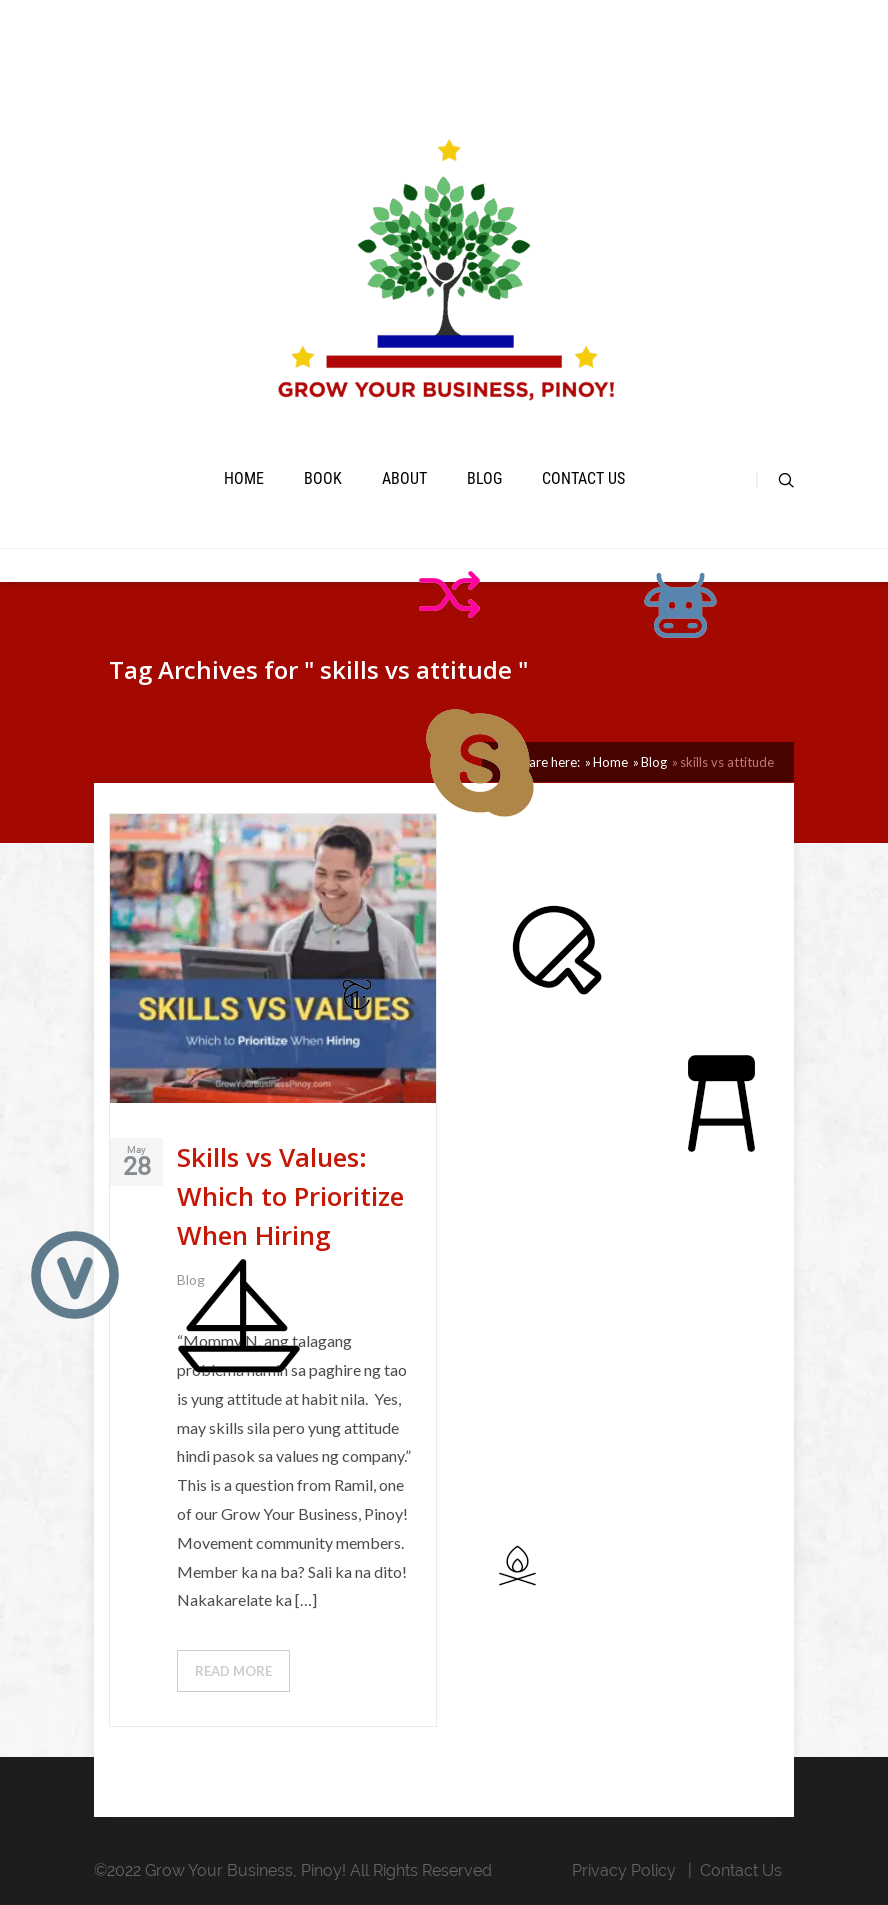  Describe the element at coordinates (357, 994) in the screenshot. I see `open the New York Times app` at that location.